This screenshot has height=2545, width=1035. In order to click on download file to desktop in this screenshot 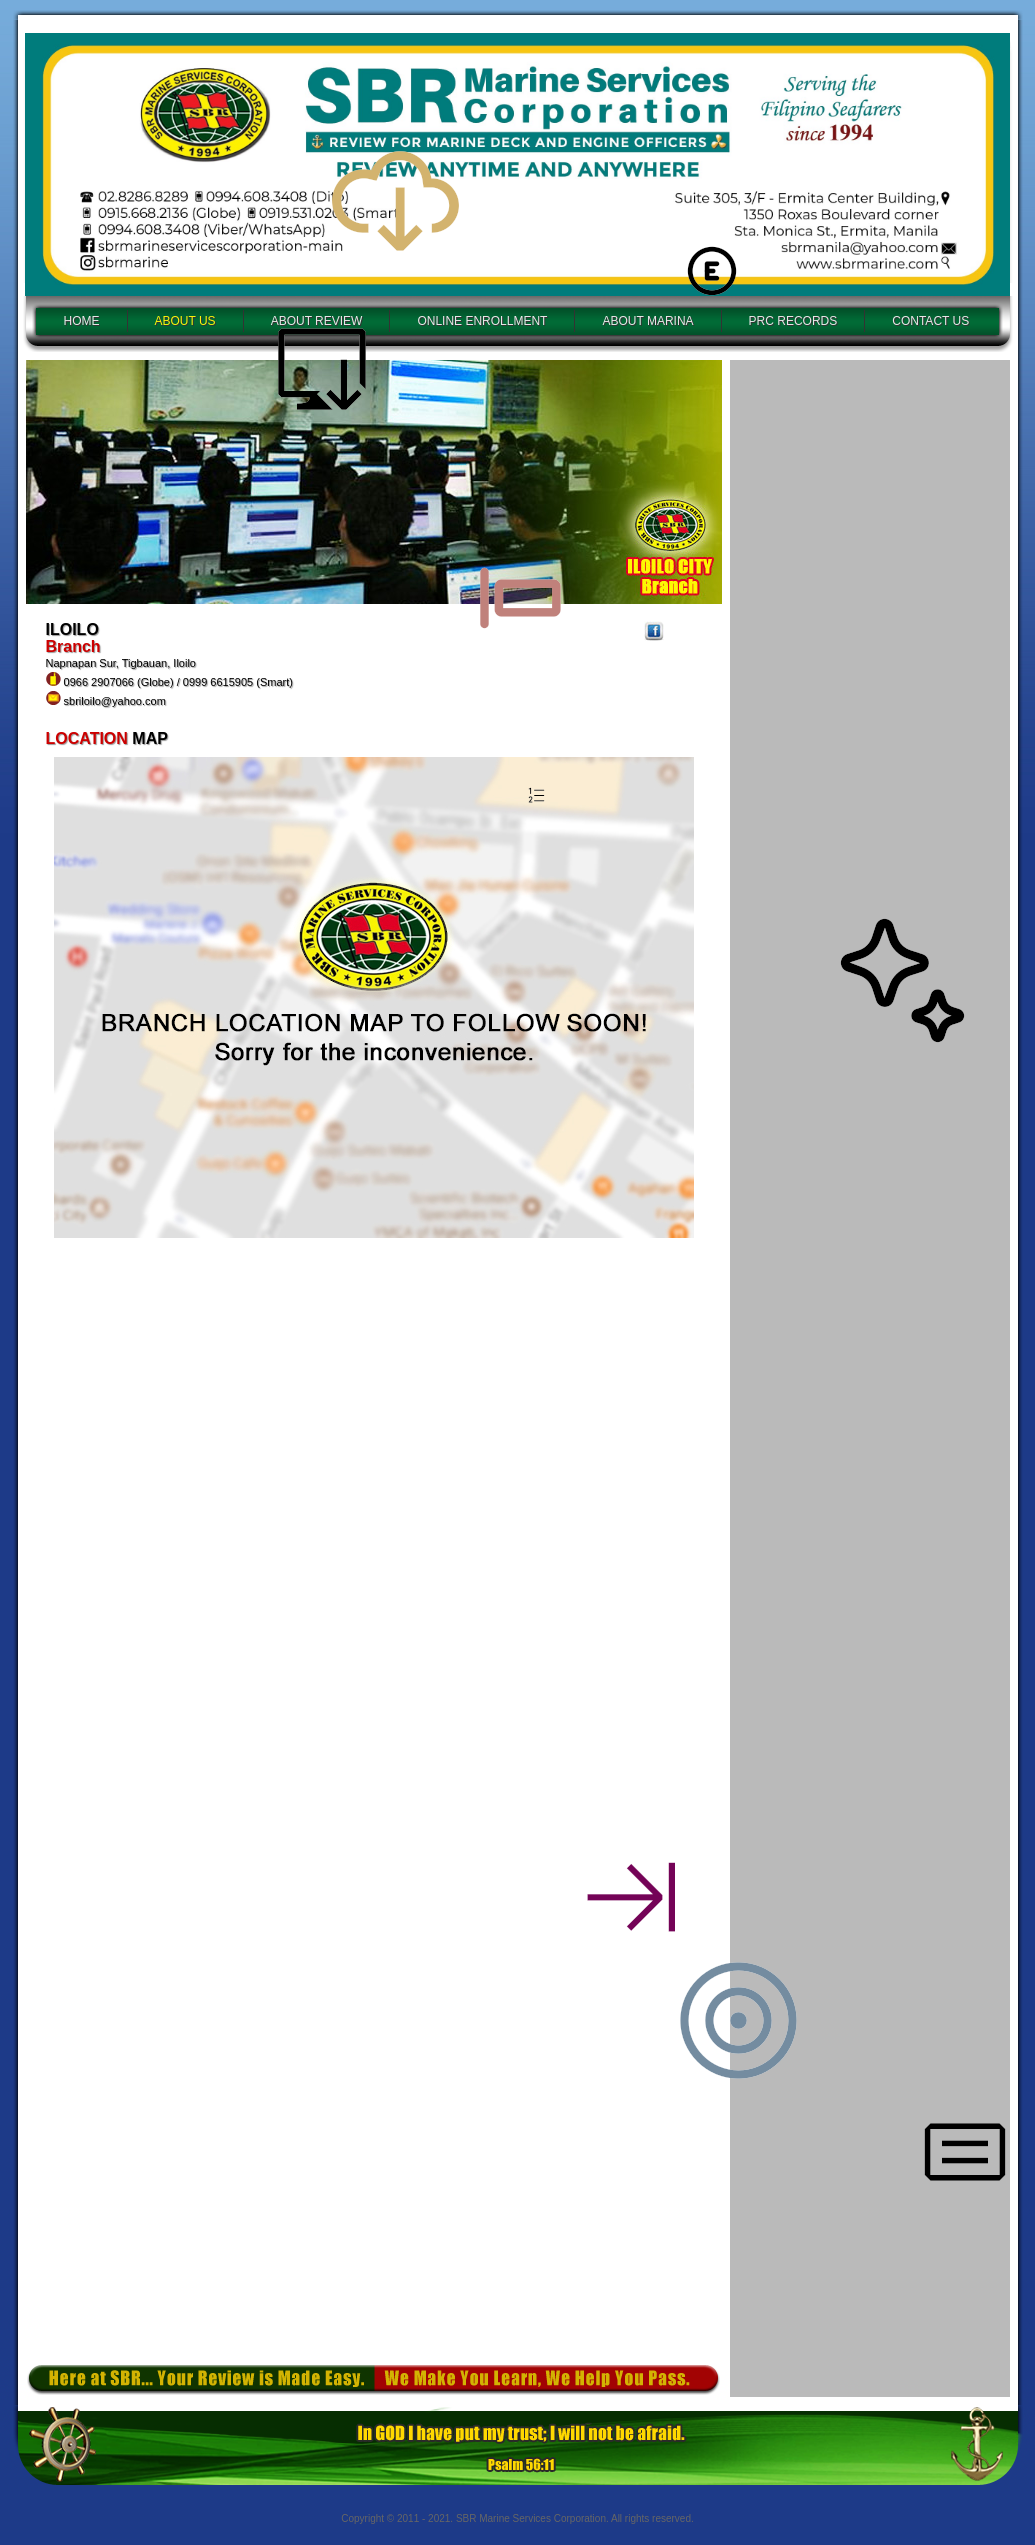, I will do `click(322, 366)`.